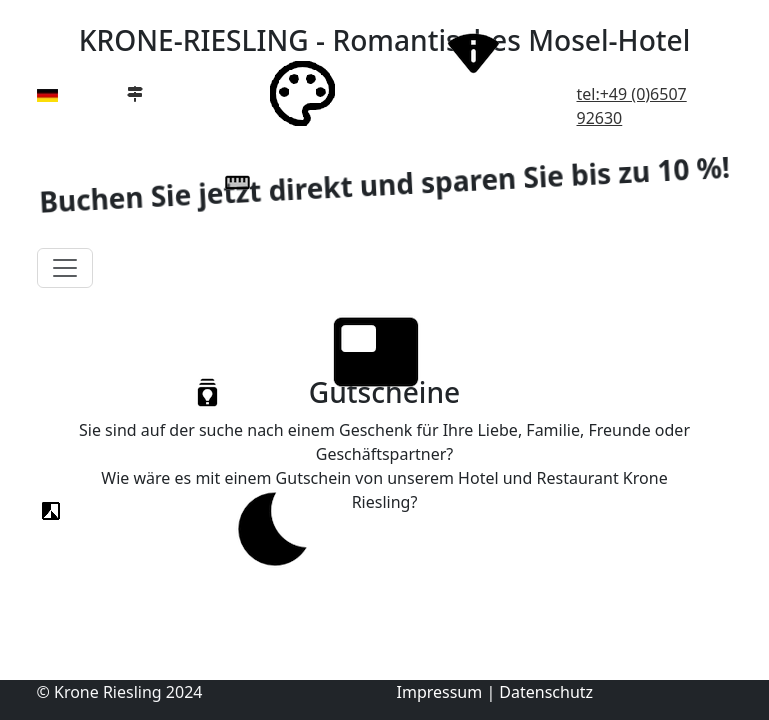  Describe the element at coordinates (302, 93) in the screenshot. I see `access color or theme customization options` at that location.